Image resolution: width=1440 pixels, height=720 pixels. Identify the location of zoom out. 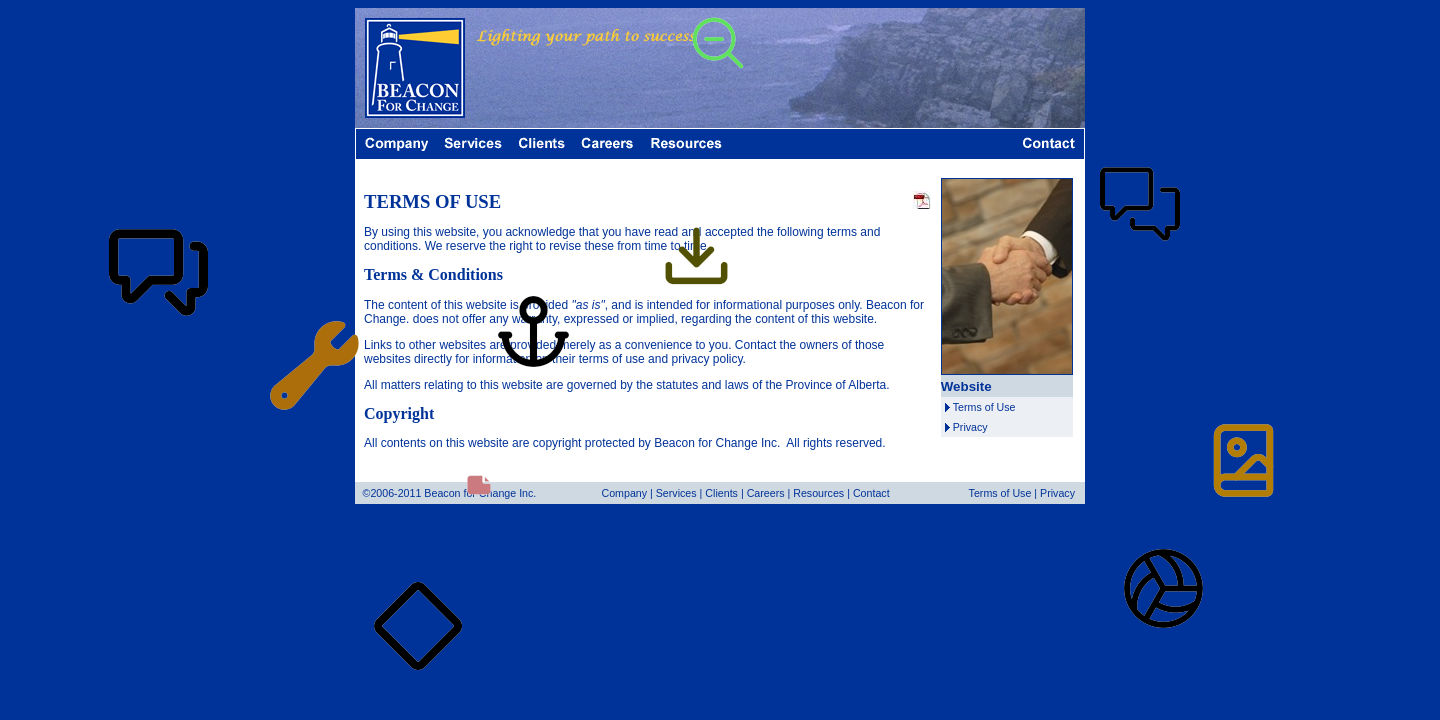
(718, 43).